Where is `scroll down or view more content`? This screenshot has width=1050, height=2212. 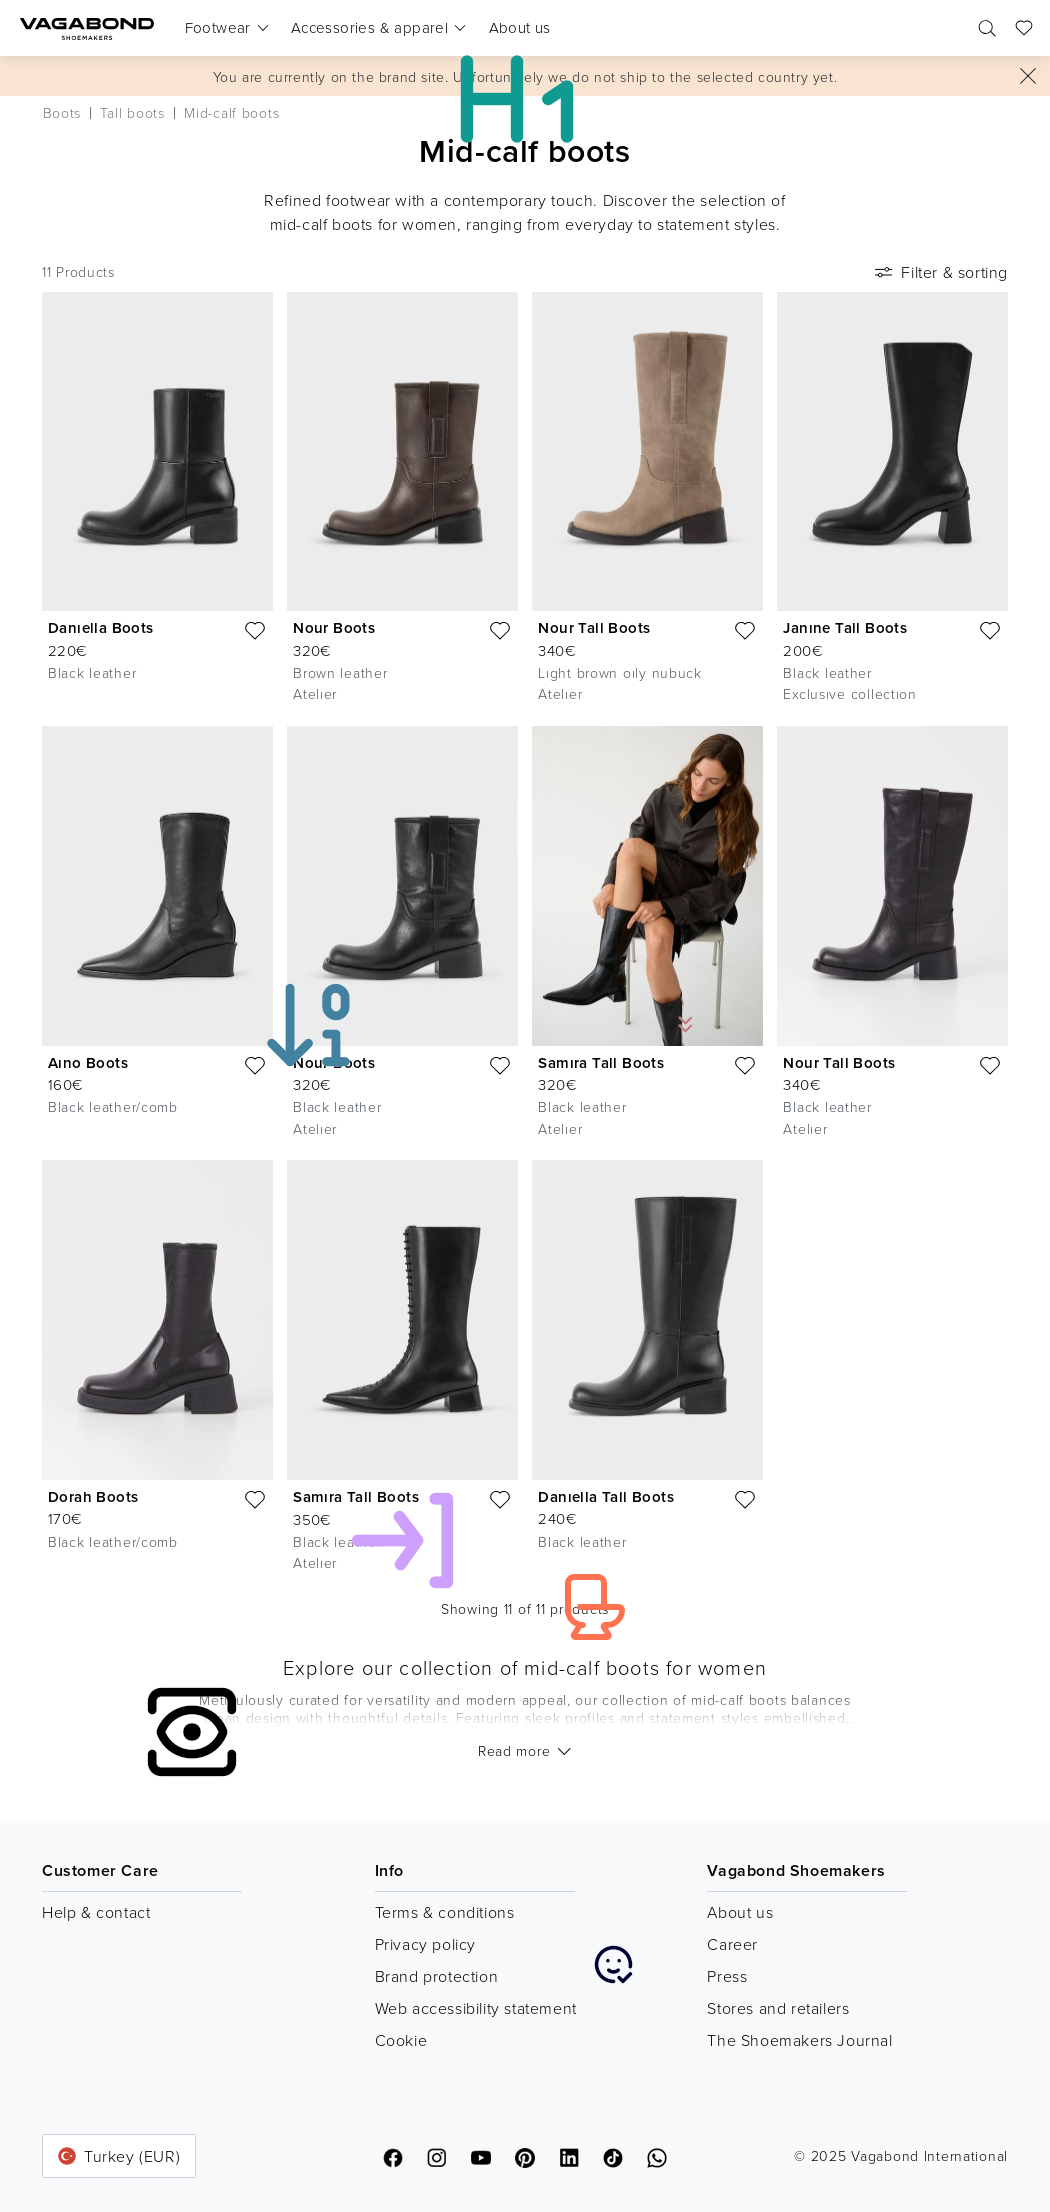 scroll down or view more content is located at coordinates (685, 1024).